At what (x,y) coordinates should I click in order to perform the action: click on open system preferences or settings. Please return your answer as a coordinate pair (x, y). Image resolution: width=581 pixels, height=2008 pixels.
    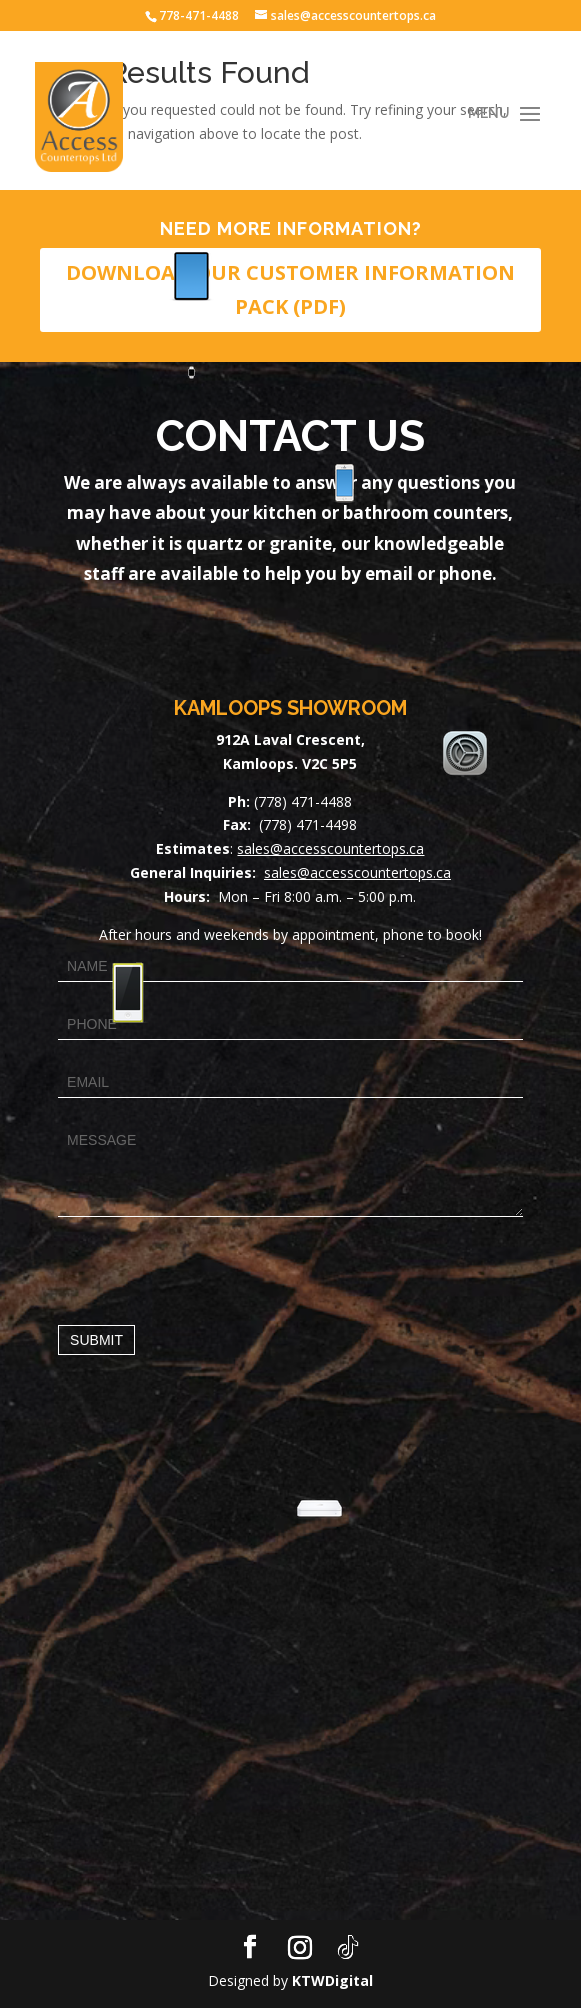
    Looking at the image, I should click on (465, 753).